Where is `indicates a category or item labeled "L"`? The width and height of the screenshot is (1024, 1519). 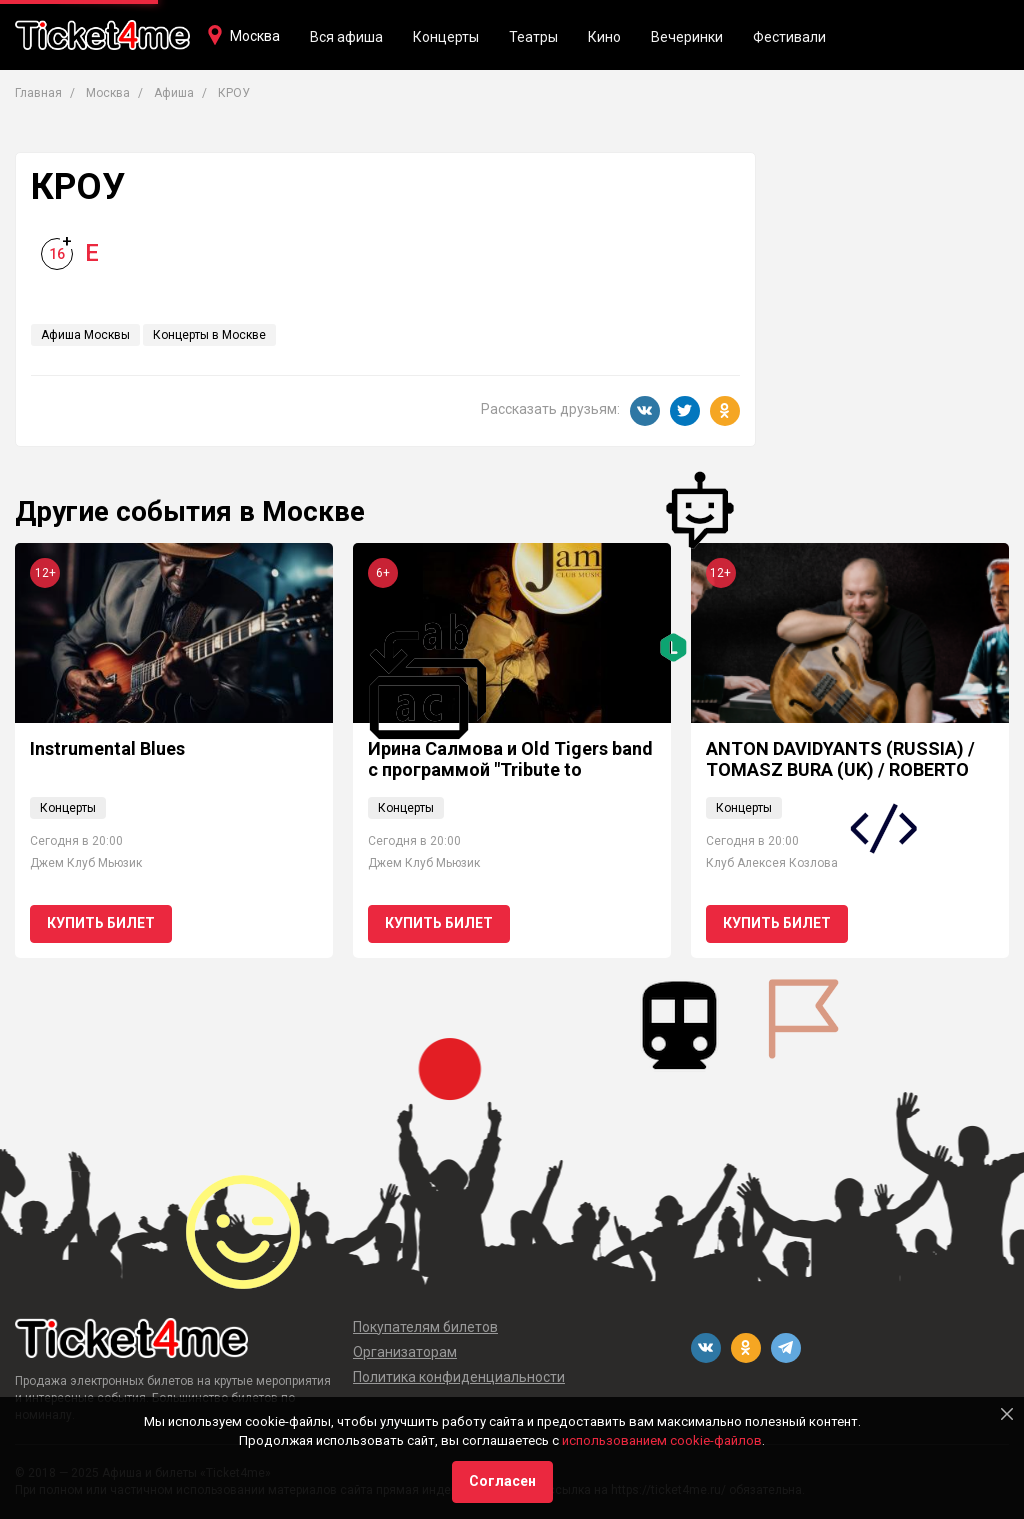 indicates a category or item labeled "L" is located at coordinates (673, 647).